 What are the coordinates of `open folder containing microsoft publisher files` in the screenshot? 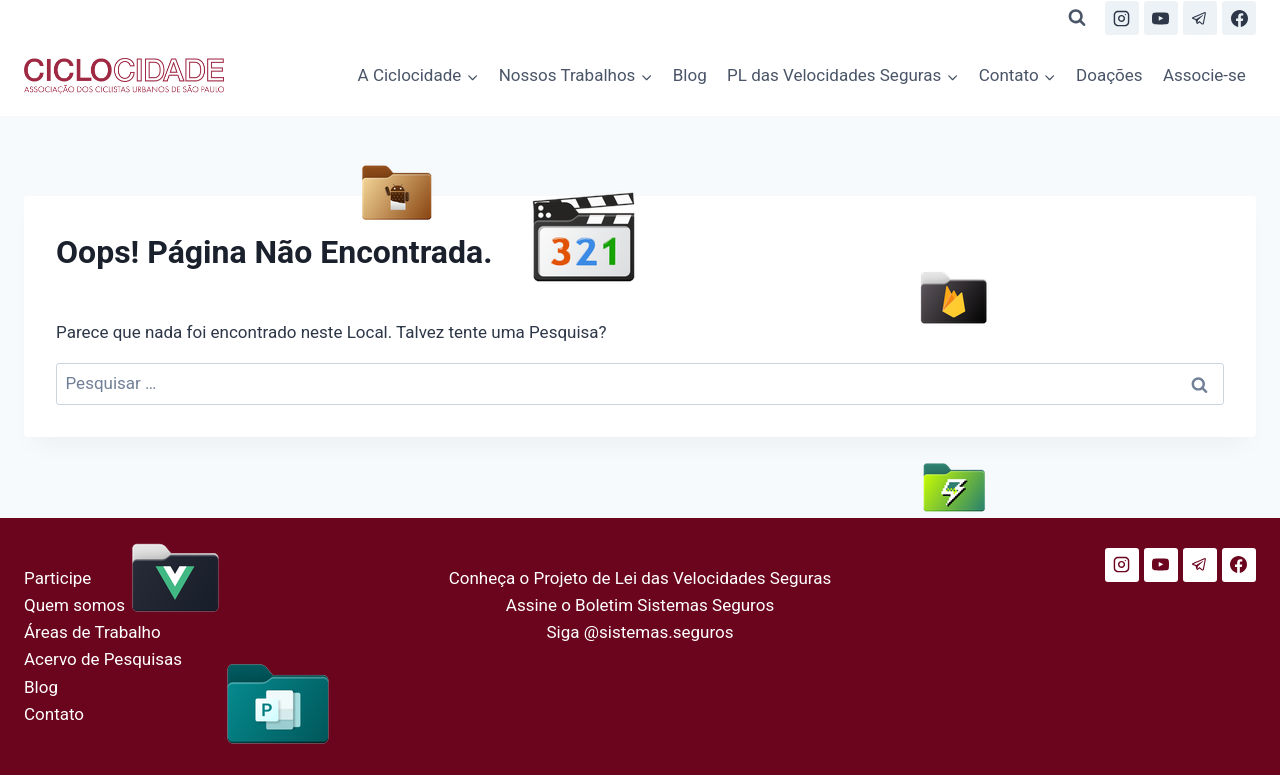 It's located at (277, 706).